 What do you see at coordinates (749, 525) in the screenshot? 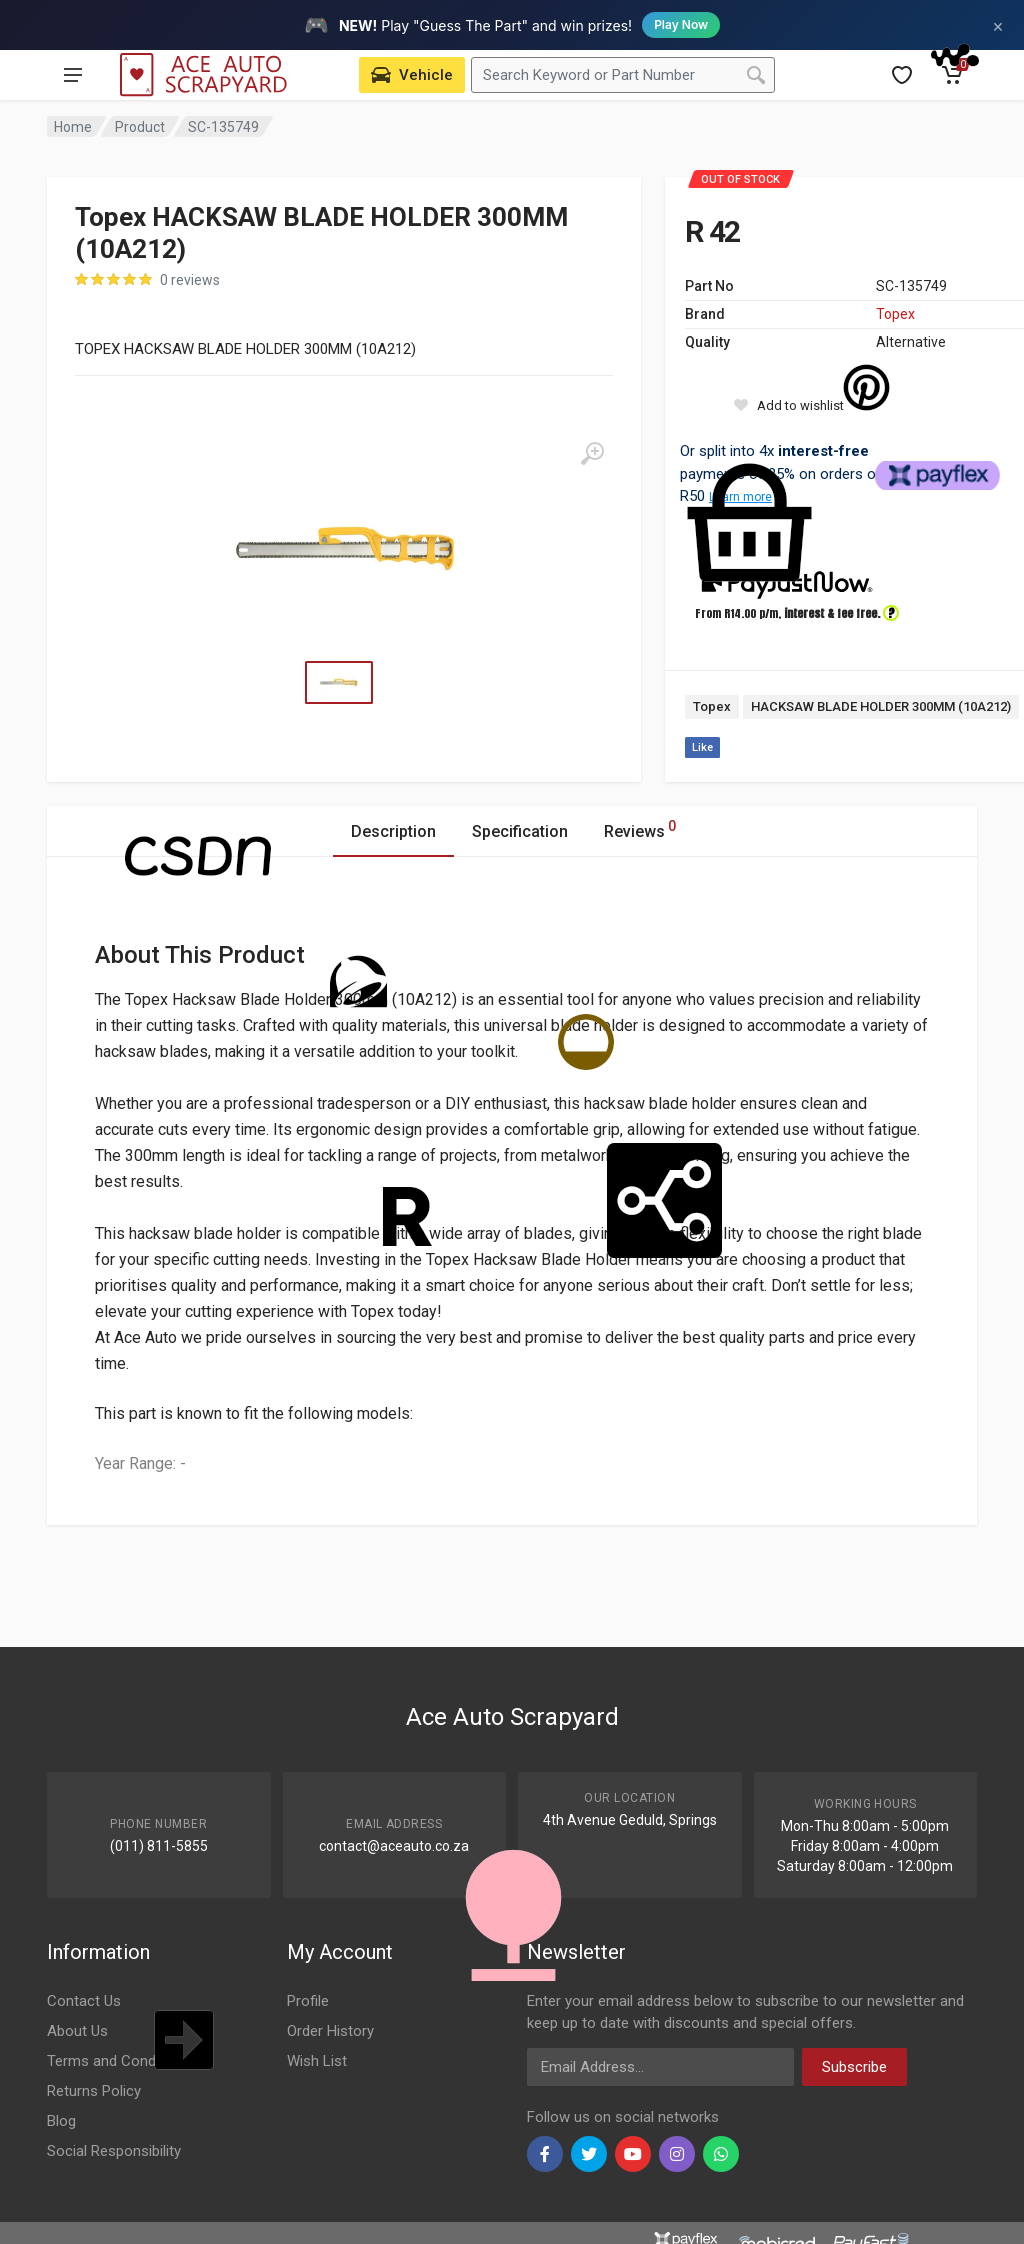
I see `view your shopping basket` at bounding box center [749, 525].